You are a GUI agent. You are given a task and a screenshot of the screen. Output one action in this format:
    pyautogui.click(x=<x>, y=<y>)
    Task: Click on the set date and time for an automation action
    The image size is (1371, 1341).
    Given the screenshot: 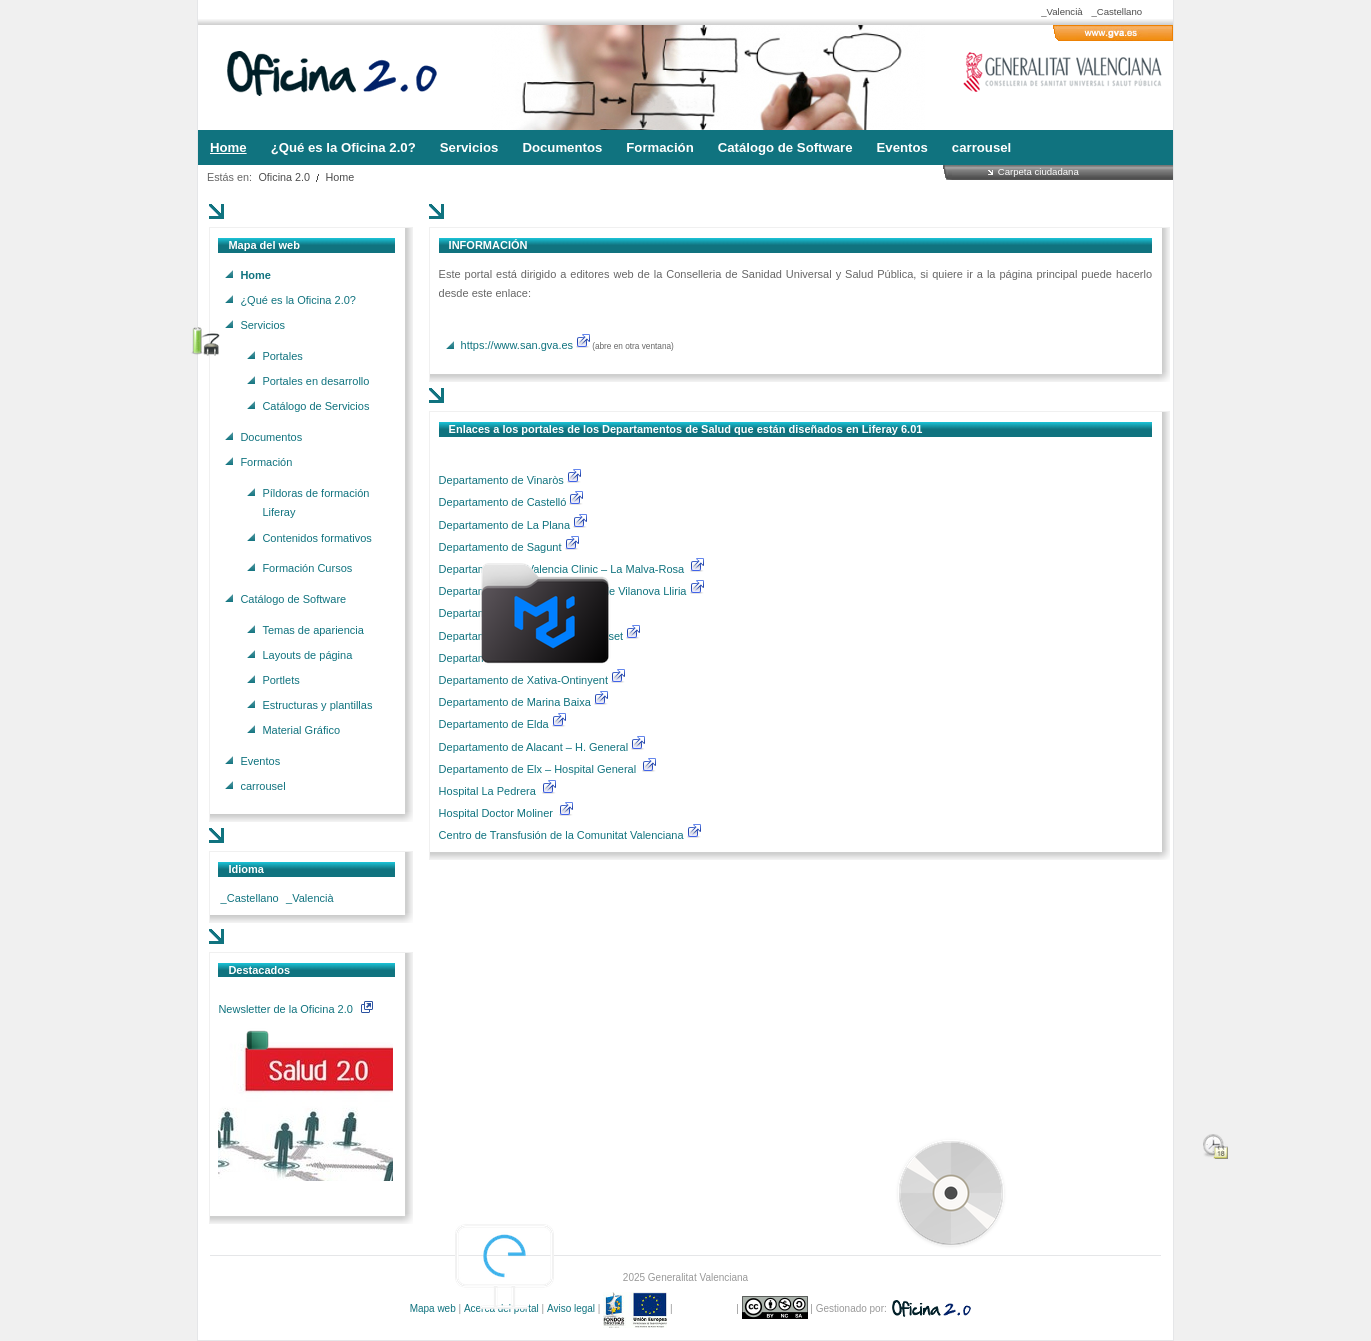 What is the action you would take?
    pyautogui.click(x=1215, y=1146)
    